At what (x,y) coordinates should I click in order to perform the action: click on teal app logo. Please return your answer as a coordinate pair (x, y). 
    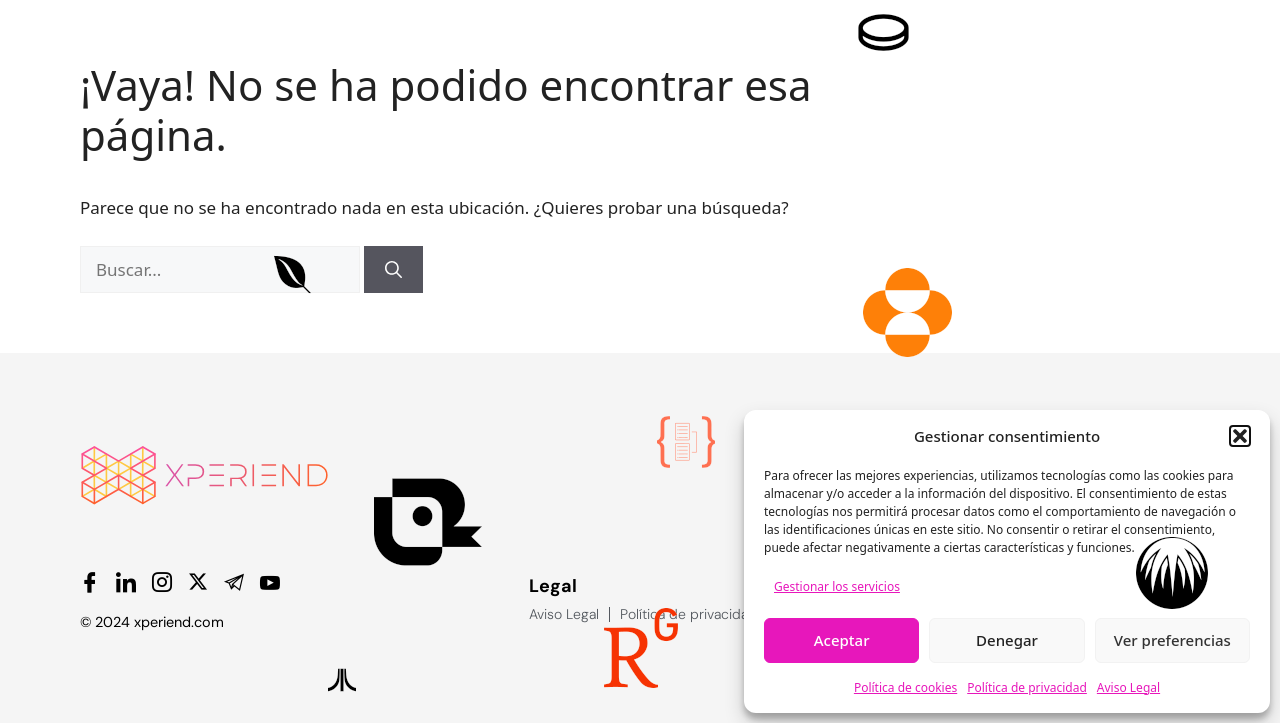
    Looking at the image, I should click on (428, 522).